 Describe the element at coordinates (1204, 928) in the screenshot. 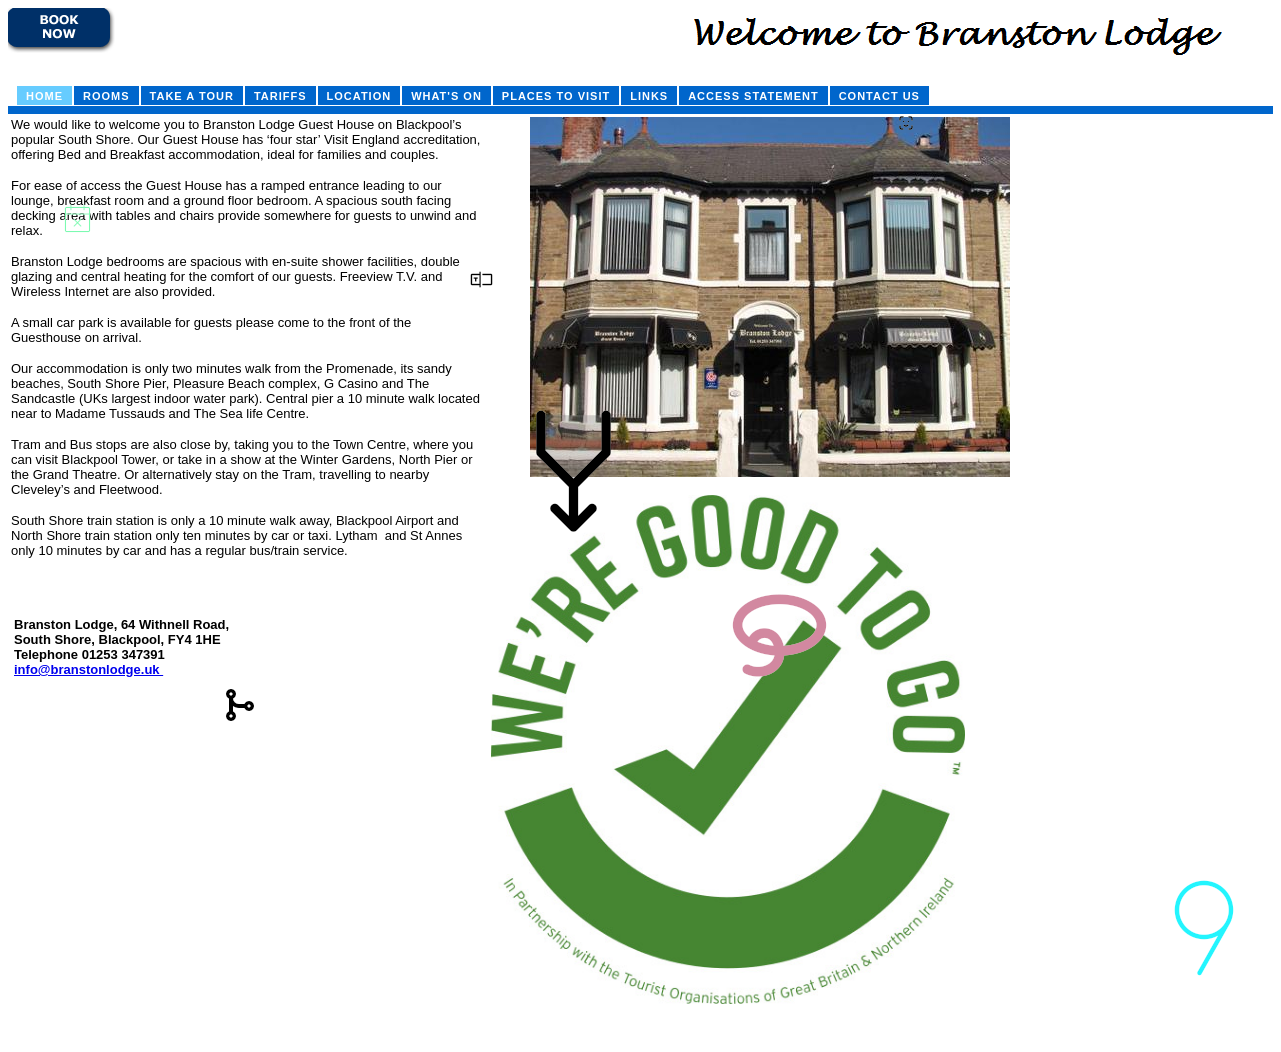

I see `indicates the number nine in a list or sequence` at that location.